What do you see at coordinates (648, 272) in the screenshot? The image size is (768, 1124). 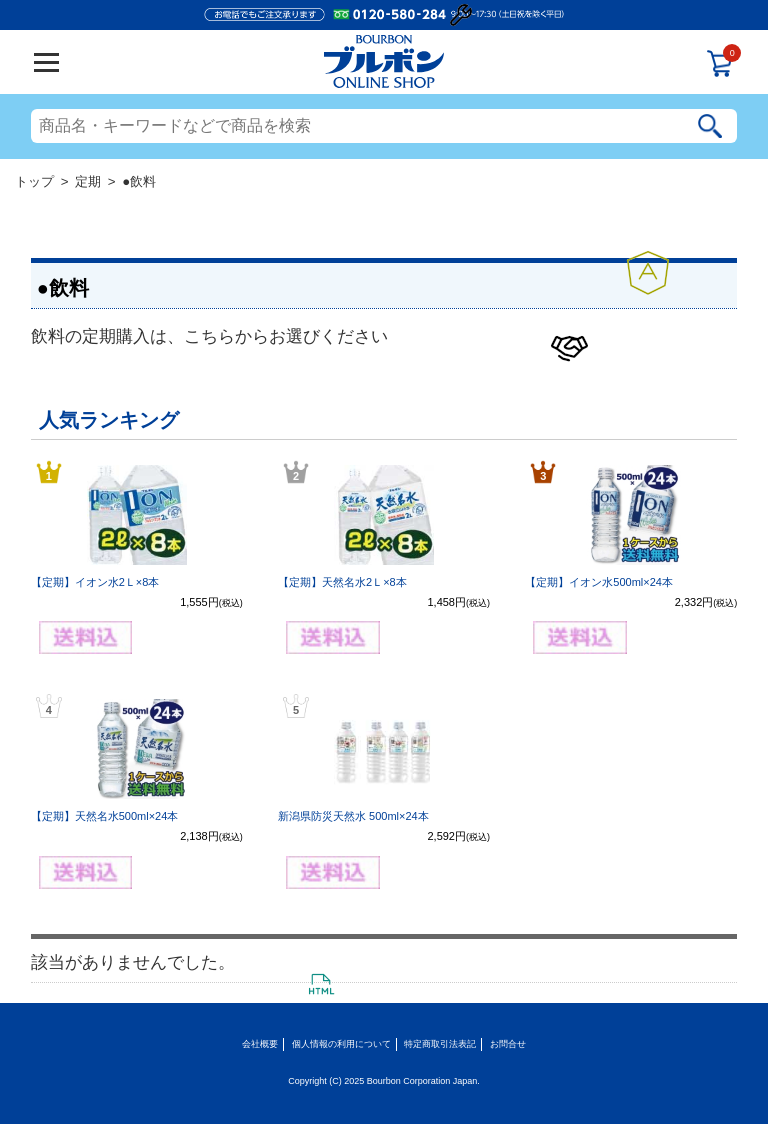 I see `Angular framework logo` at bounding box center [648, 272].